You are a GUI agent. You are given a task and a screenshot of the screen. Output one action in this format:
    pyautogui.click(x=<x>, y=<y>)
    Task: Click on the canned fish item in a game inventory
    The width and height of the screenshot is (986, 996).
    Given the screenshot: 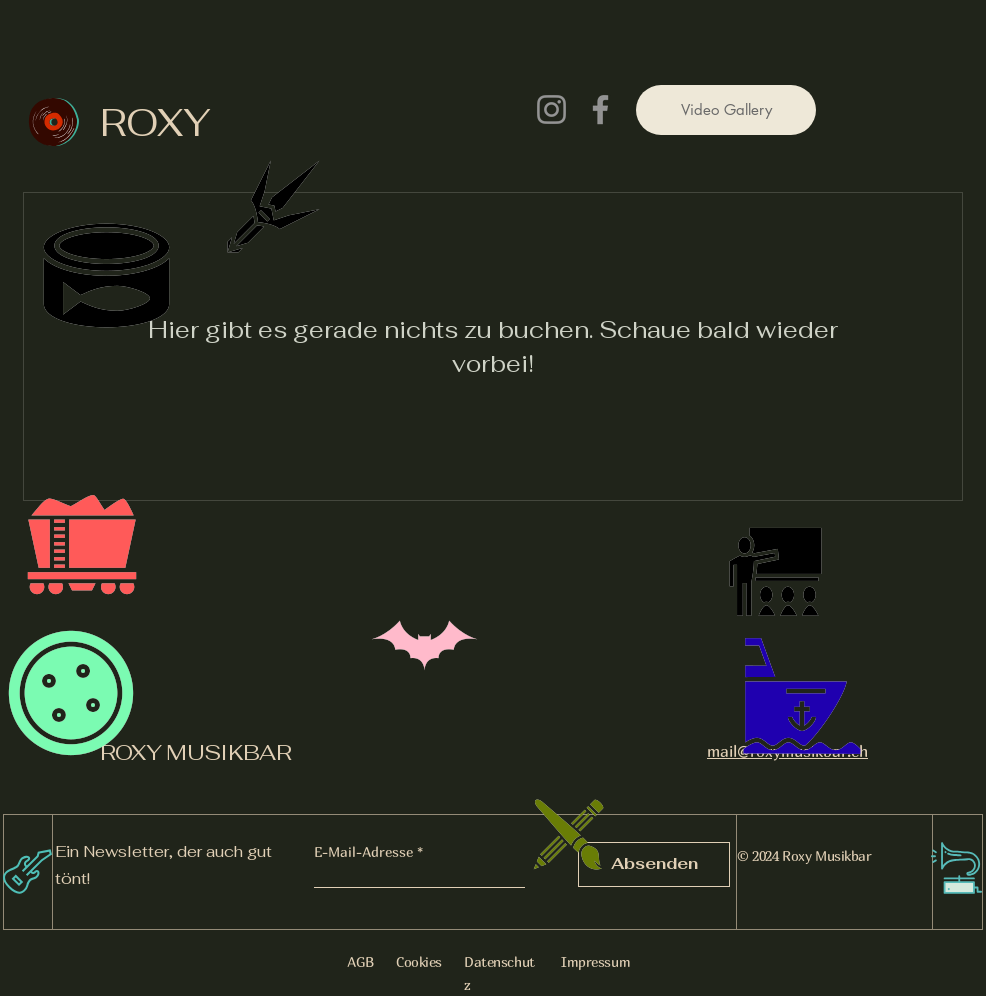 What is the action you would take?
    pyautogui.click(x=106, y=275)
    